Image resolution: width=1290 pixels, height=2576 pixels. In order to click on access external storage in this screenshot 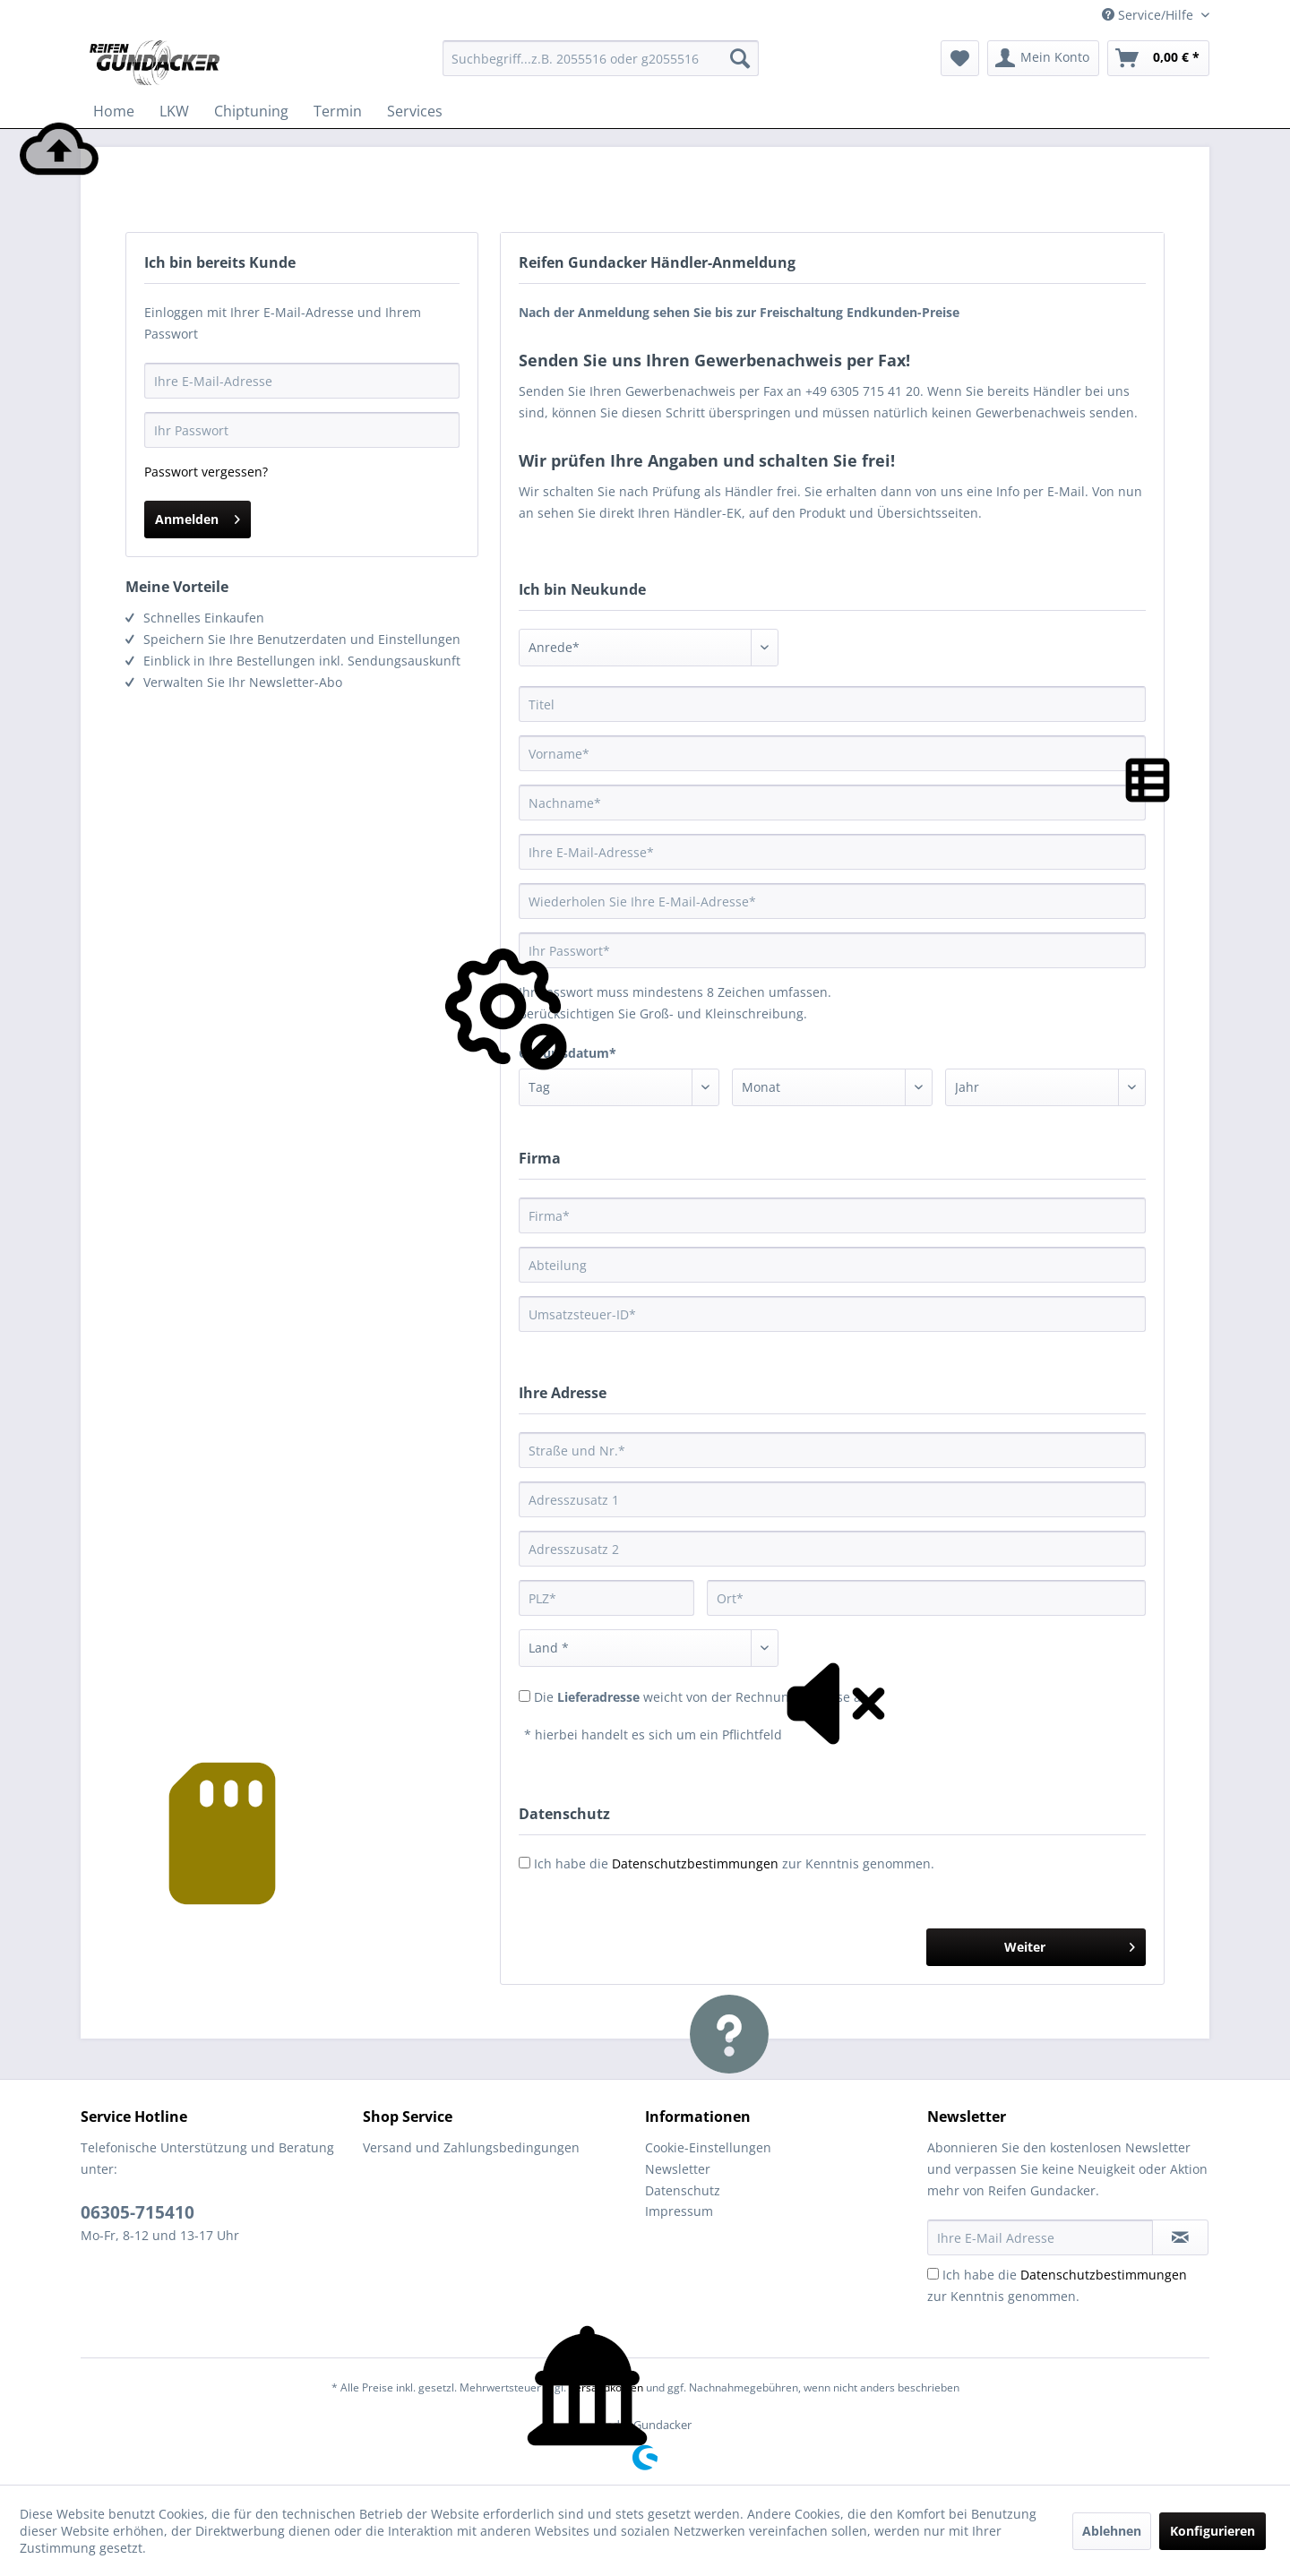, I will do `click(222, 1833)`.